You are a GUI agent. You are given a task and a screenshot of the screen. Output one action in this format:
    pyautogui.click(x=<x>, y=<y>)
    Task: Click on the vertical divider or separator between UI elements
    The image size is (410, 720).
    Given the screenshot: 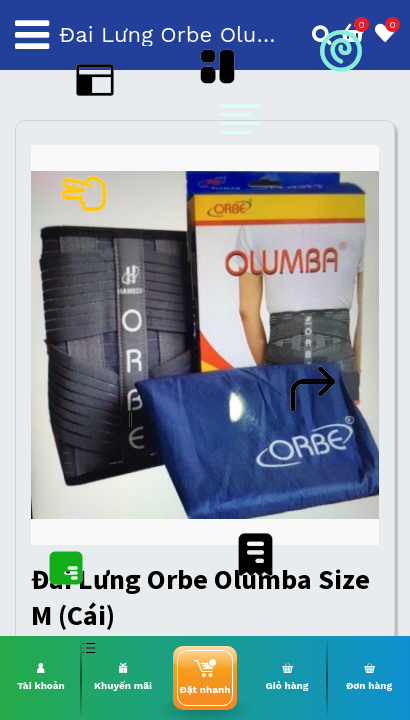 What is the action you would take?
    pyautogui.click(x=130, y=419)
    